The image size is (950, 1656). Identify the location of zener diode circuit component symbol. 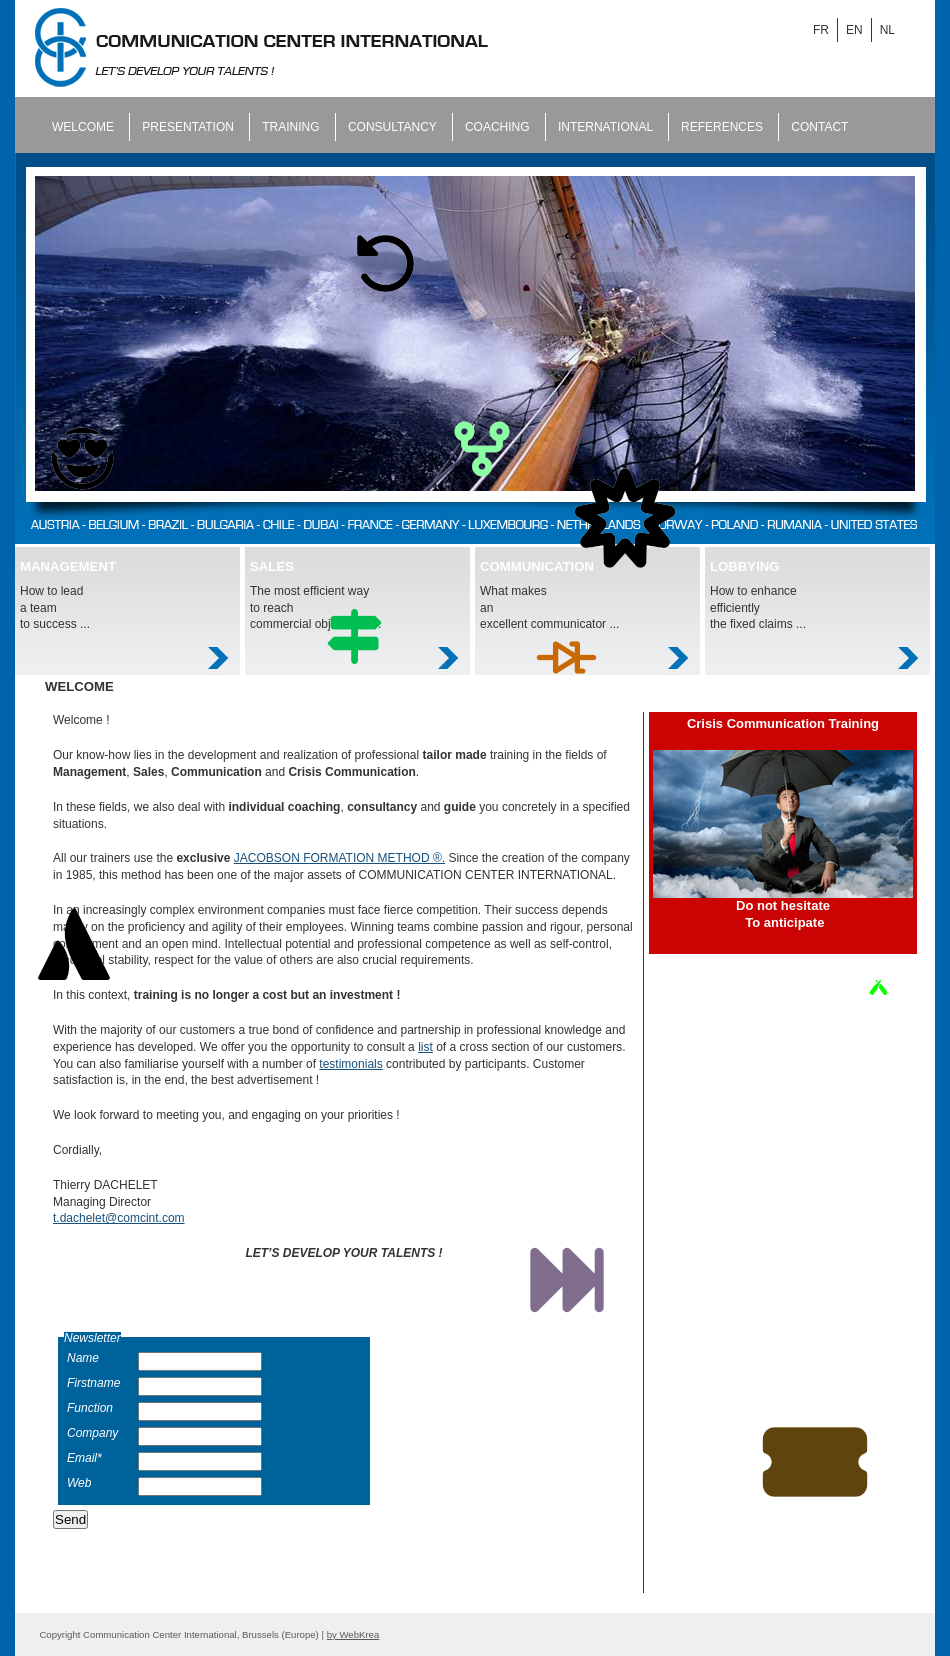
(566, 657).